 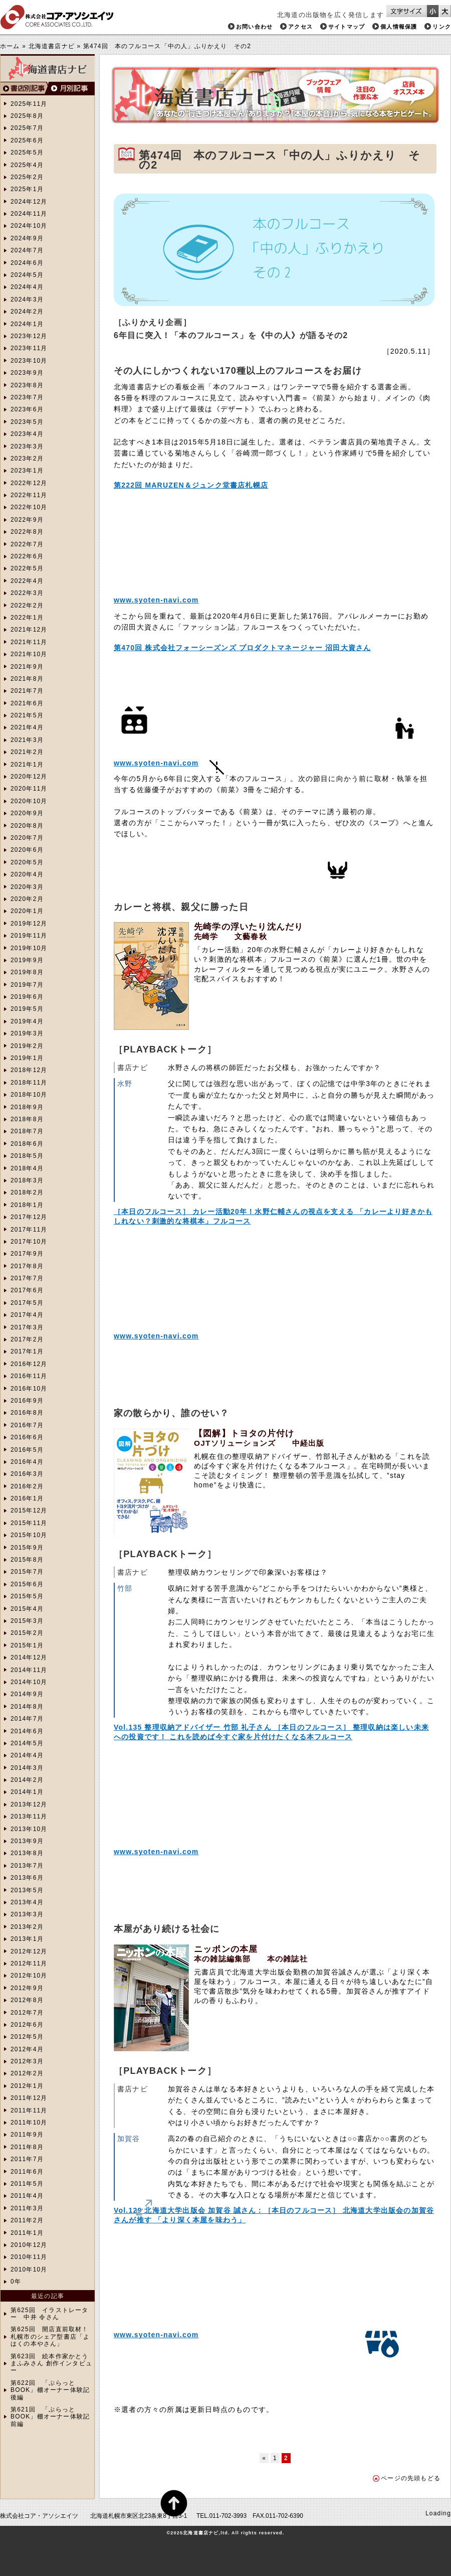 What do you see at coordinates (134, 721) in the screenshot?
I see `indicates elevator access nearby` at bounding box center [134, 721].